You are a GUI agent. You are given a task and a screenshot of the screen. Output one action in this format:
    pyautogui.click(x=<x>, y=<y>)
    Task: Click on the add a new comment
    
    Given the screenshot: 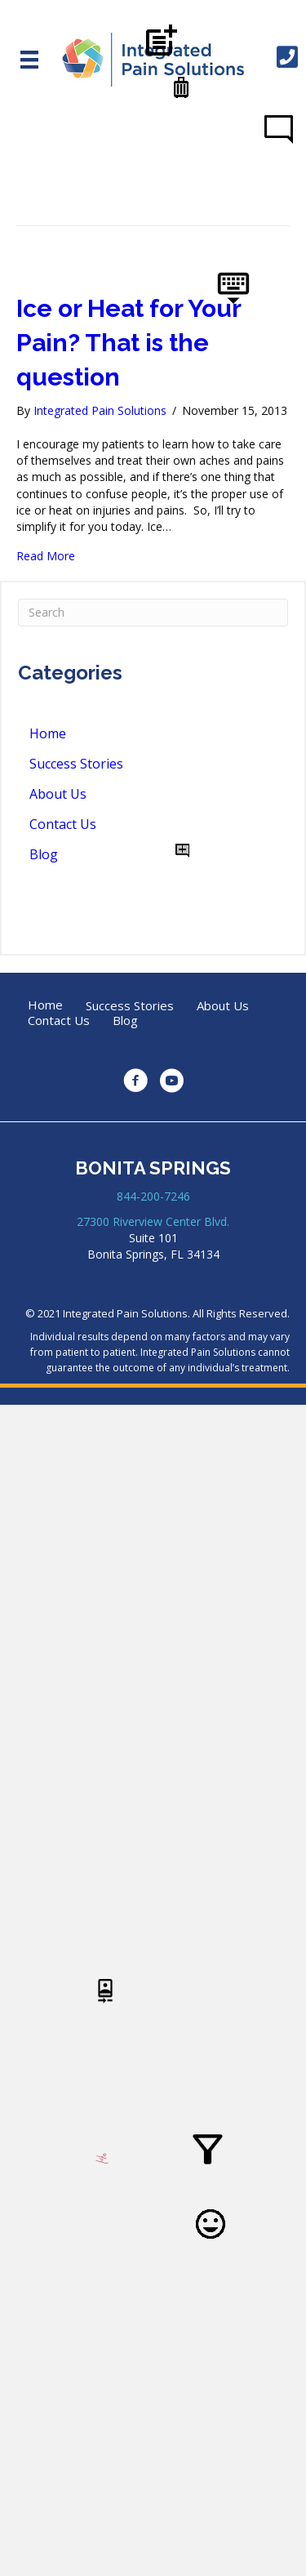 What is the action you would take?
    pyautogui.click(x=182, y=850)
    